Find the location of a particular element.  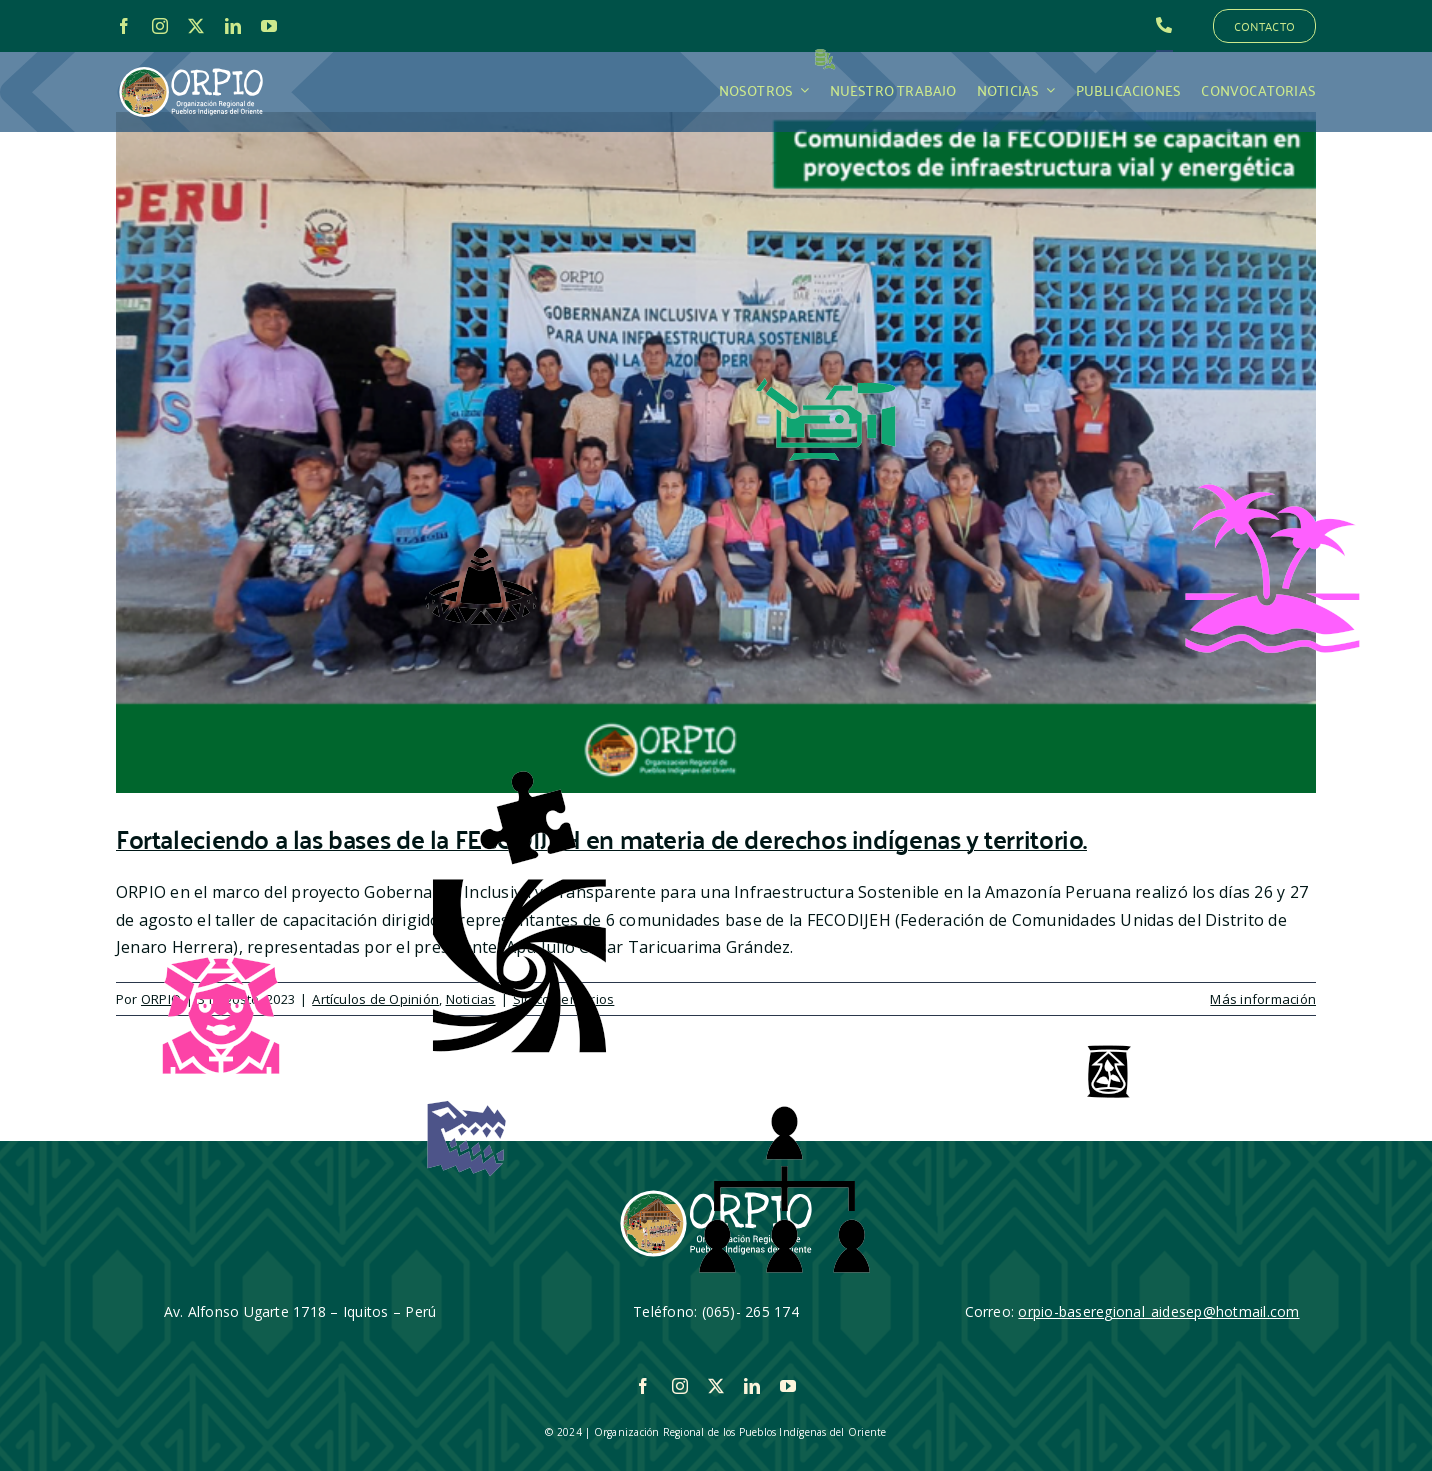

access plugins or extensions is located at coordinates (528, 818).